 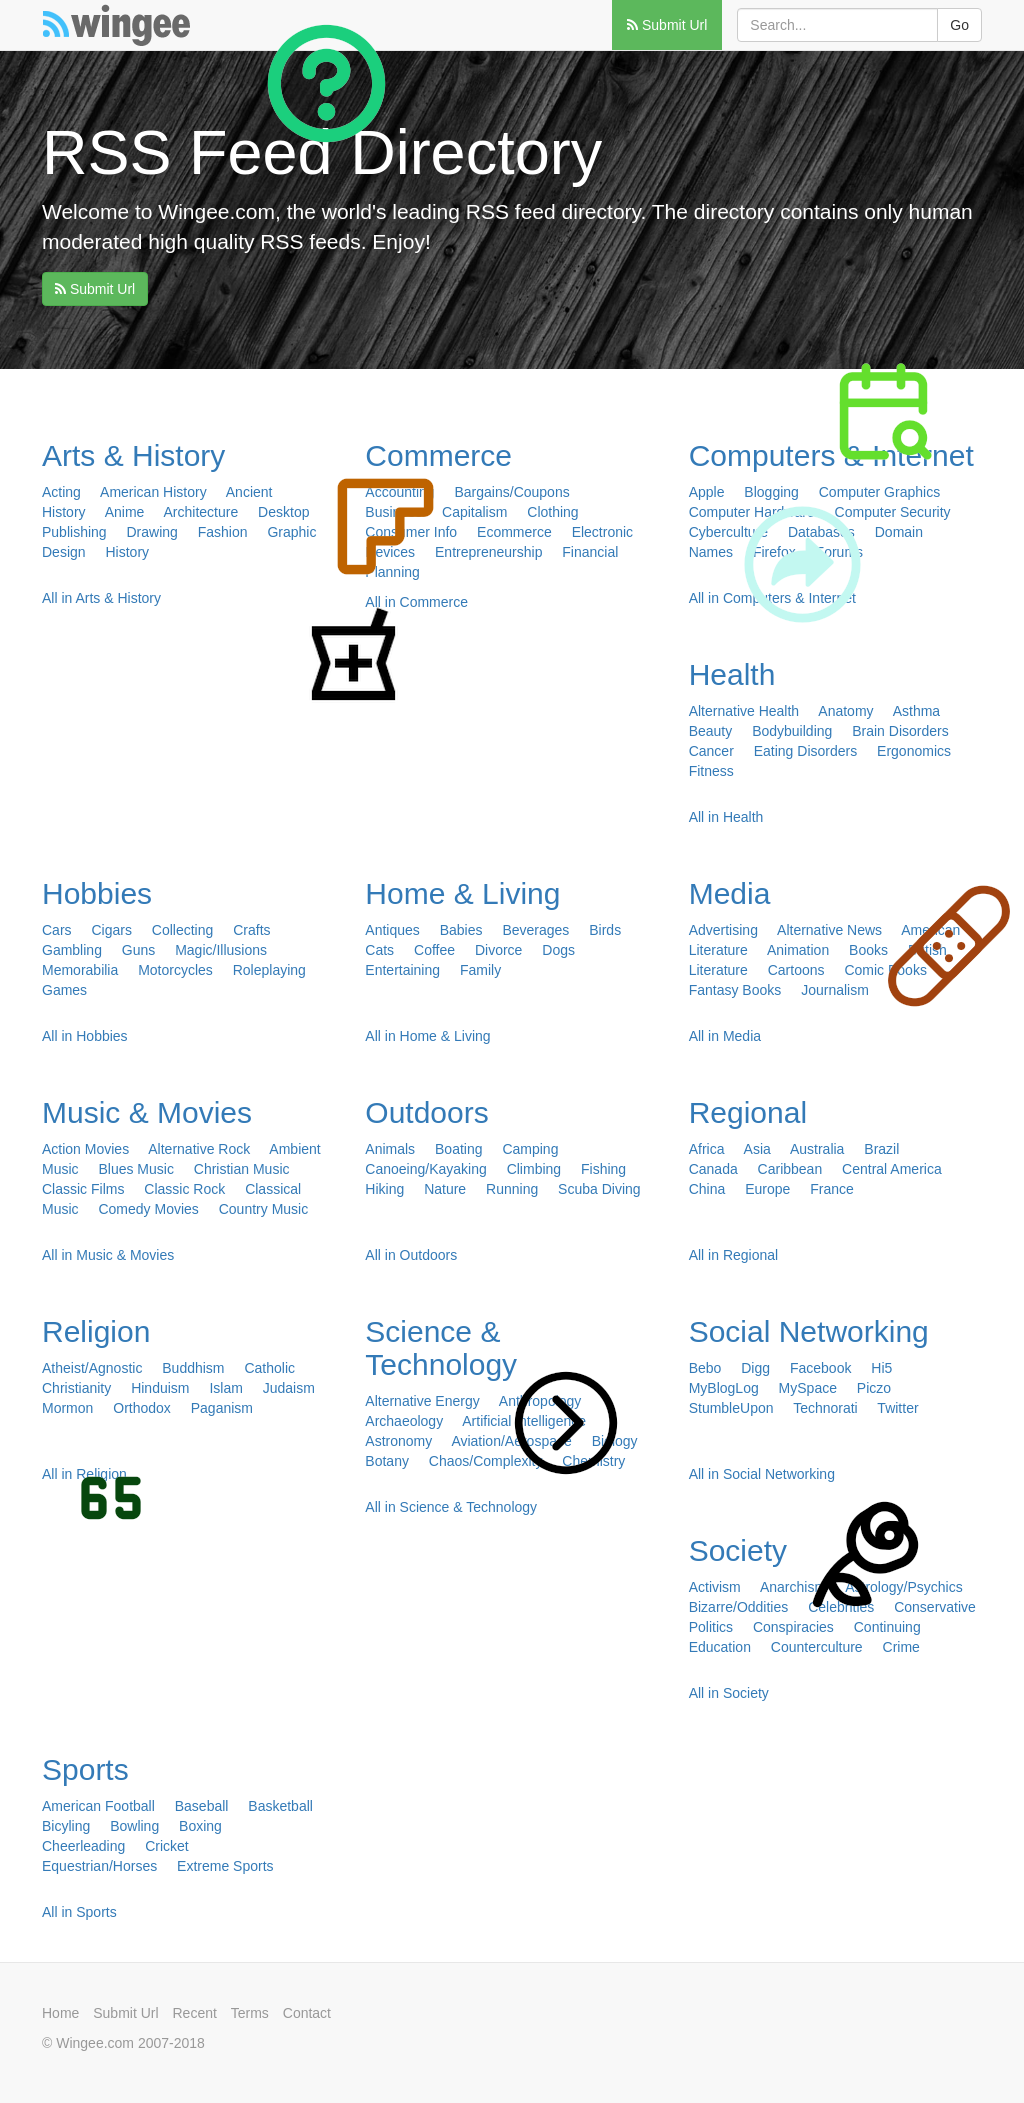 What do you see at coordinates (566, 1423) in the screenshot?
I see `navigate to the next item or screen` at bounding box center [566, 1423].